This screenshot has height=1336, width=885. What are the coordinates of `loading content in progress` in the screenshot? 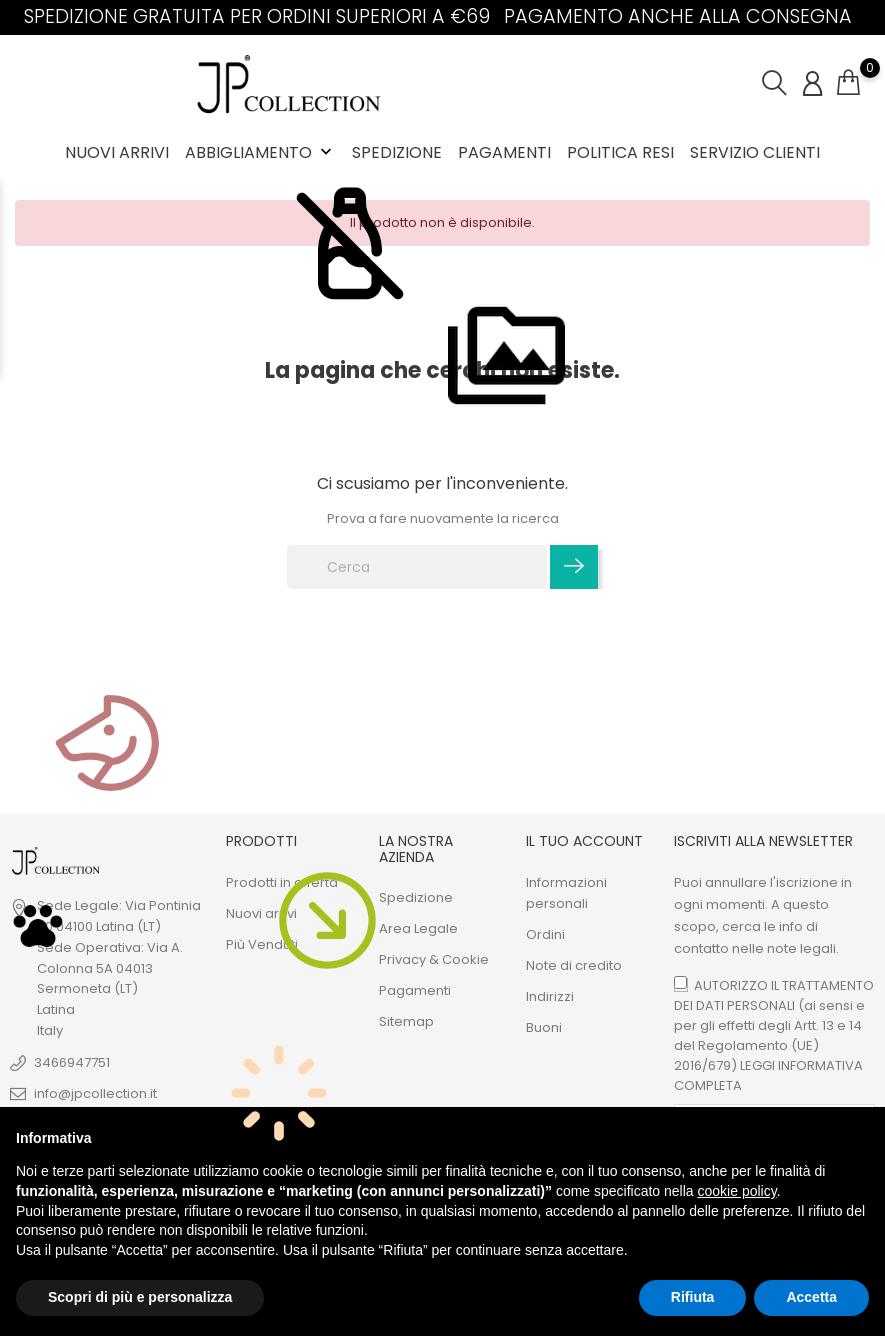 It's located at (279, 1093).